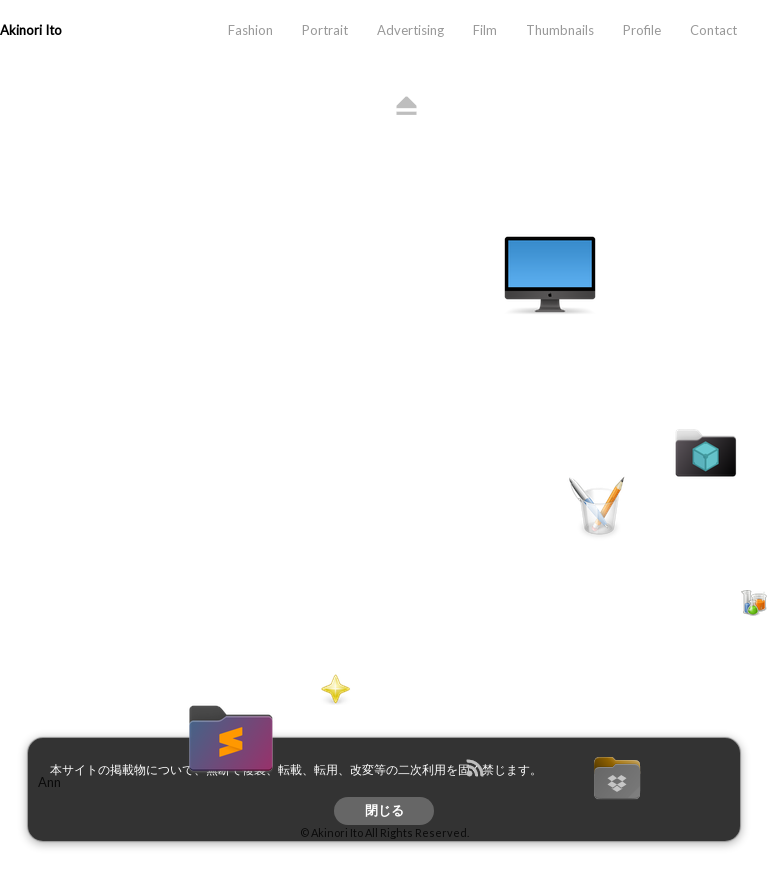 The height and width of the screenshot is (872, 768). What do you see at coordinates (617, 778) in the screenshot?
I see `open dropbox synced folder` at bounding box center [617, 778].